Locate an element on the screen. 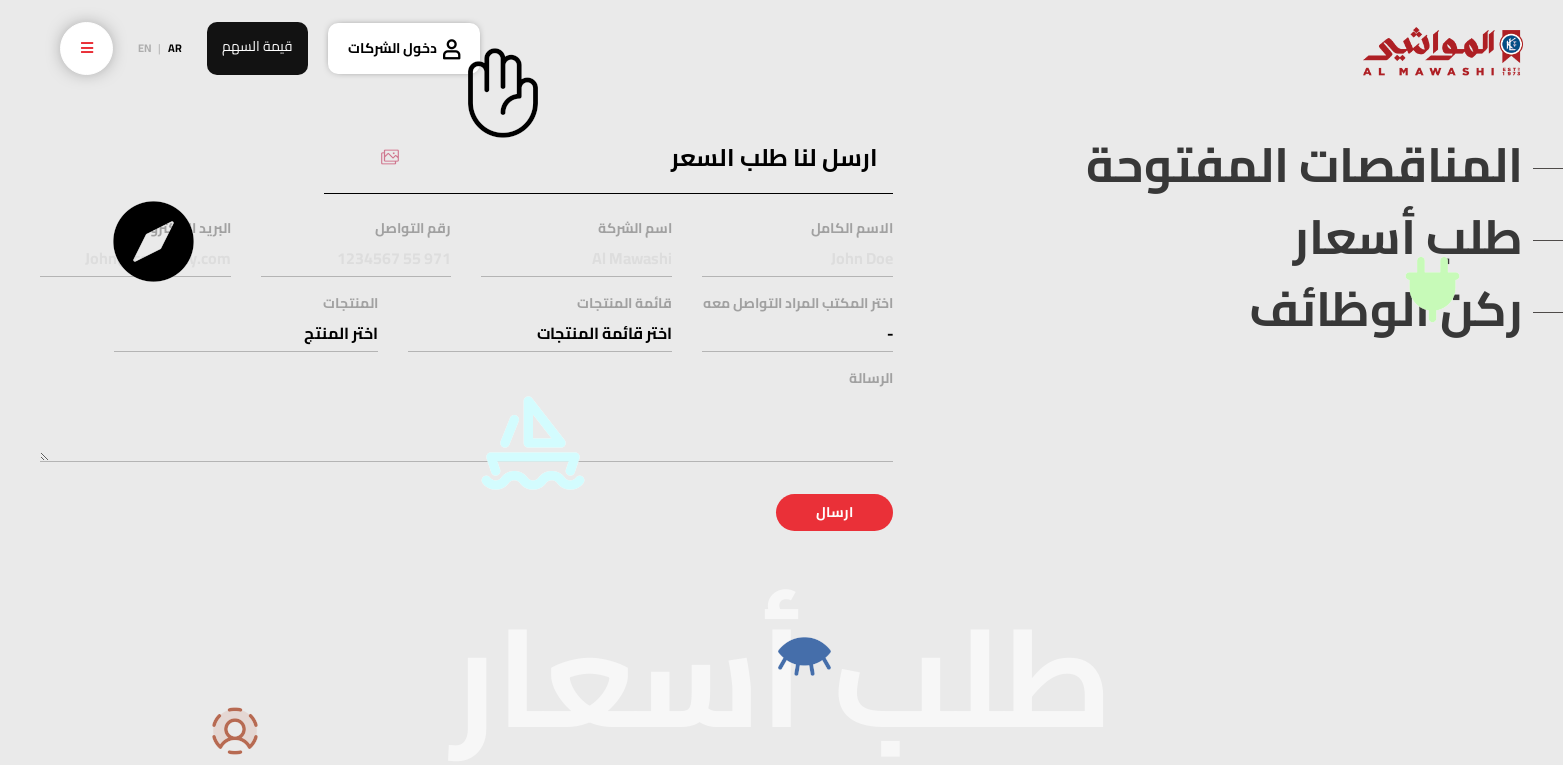 The height and width of the screenshot is (765, 1563). hide password or sensitive content is located at coordinates (804, 657).